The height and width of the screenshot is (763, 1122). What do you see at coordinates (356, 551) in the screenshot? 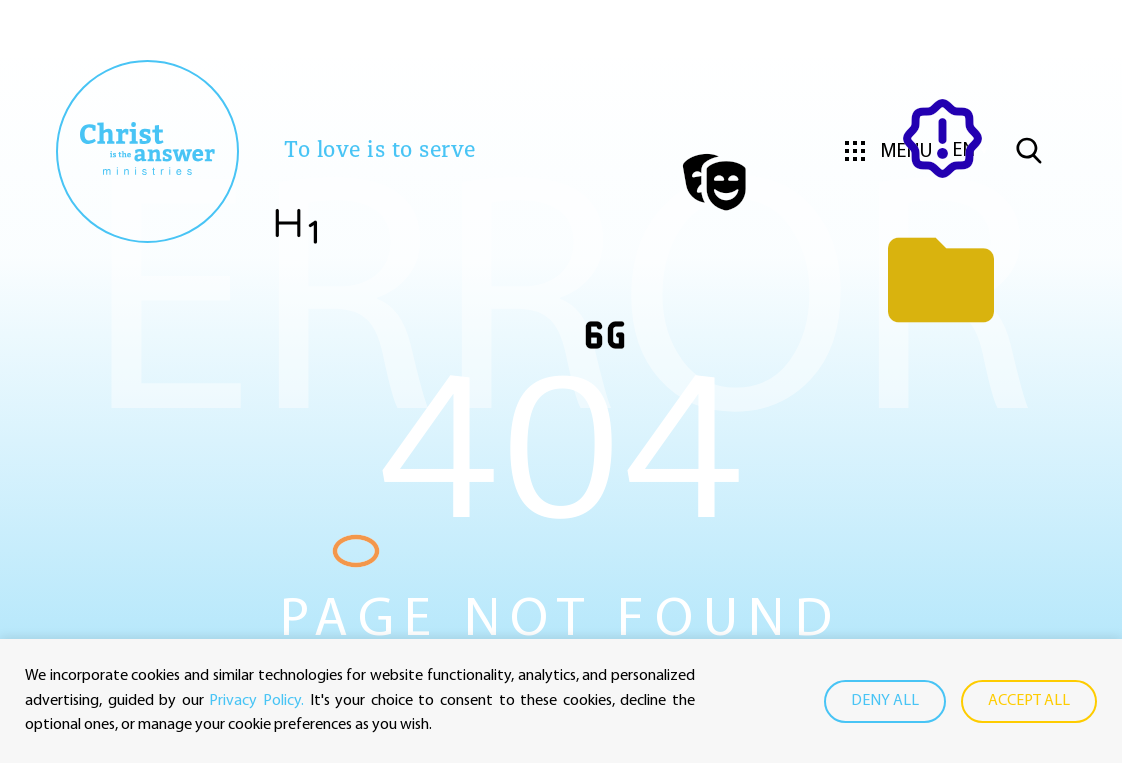
I see `indicates a vertical oval or ellipse shape tool` at bounding box center [356, 551].